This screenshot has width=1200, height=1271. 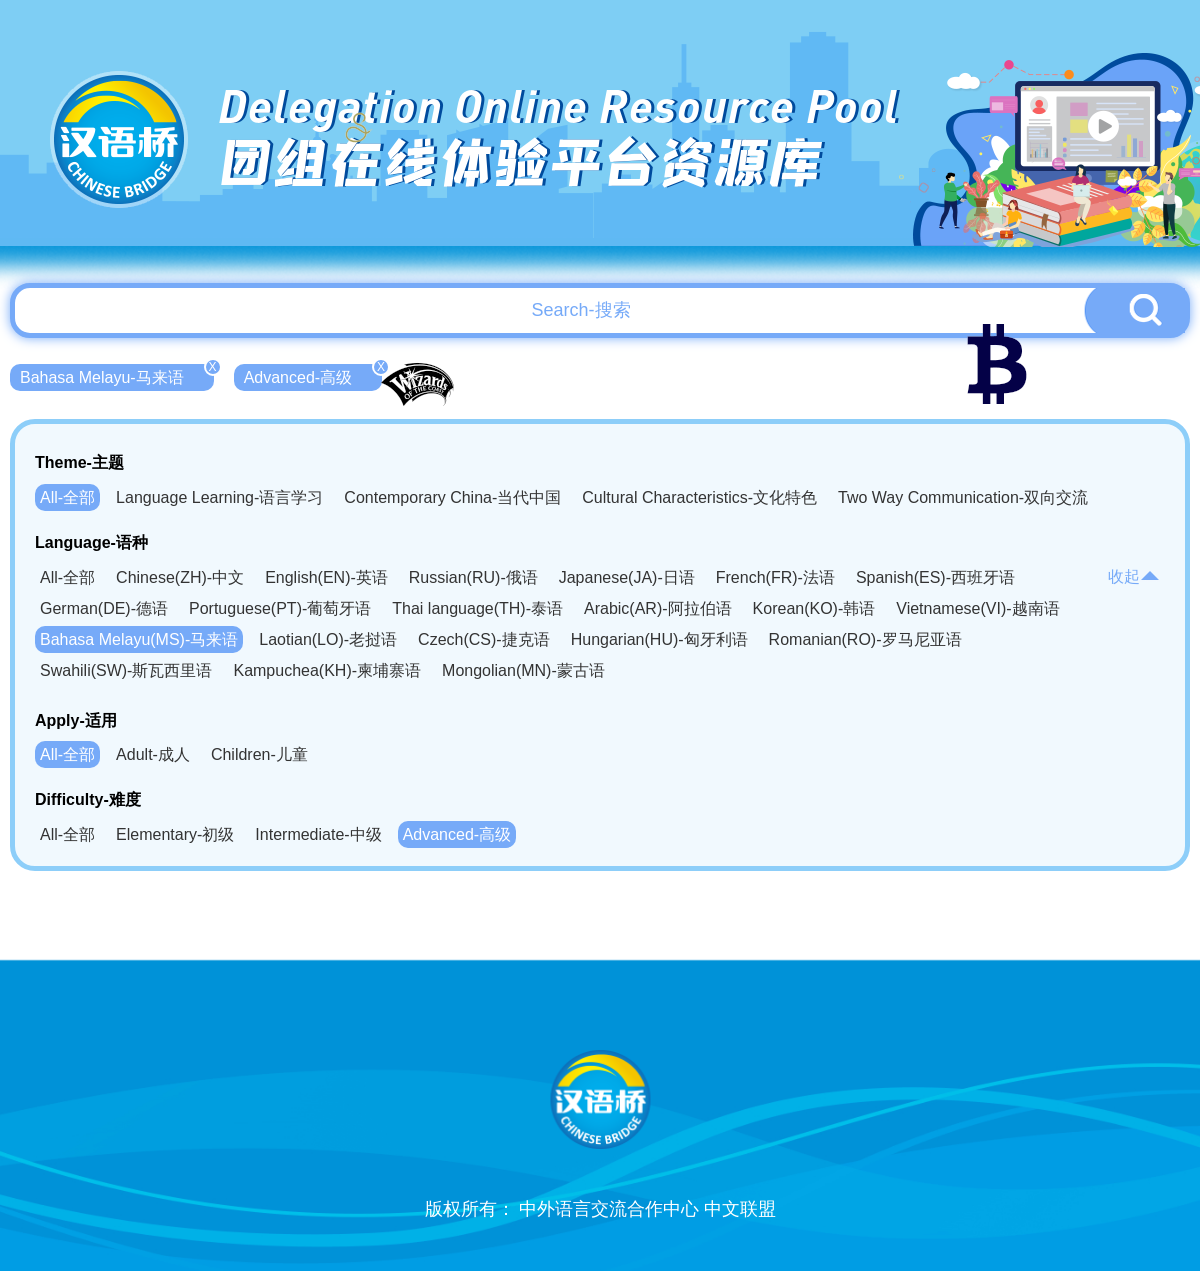 What do you see at coordinates (417, 384) in the screenshot?
I see `wizards of the coast company logo` at bounding box center [417, 384].